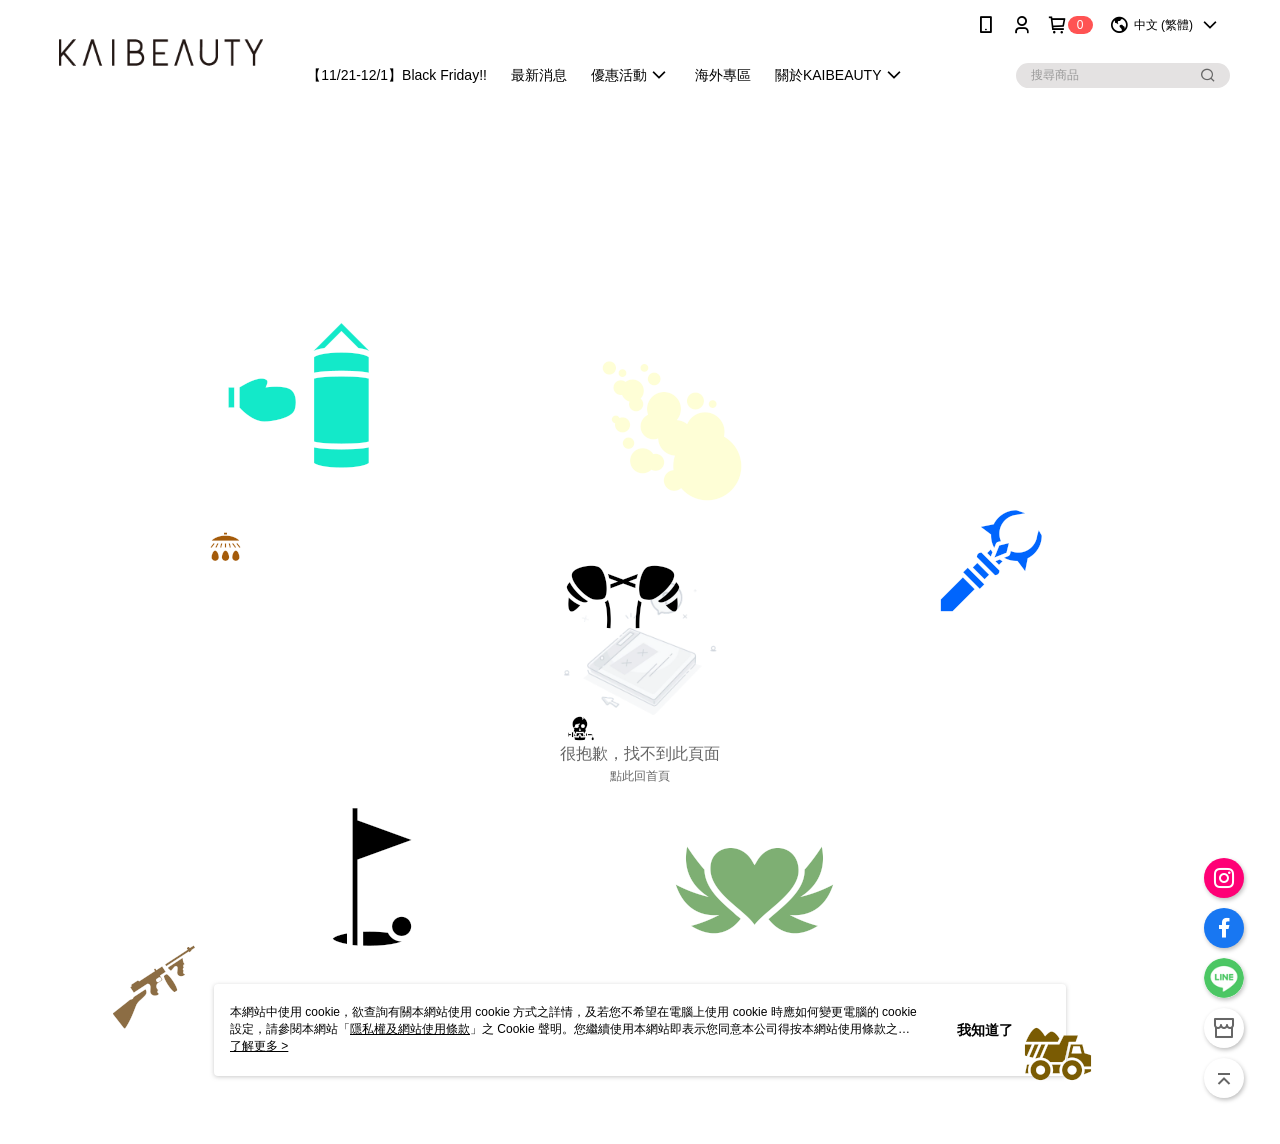 The width and height of the screenshot is (1280, 1144). Describe the element at coordinates (225, 546) in the screenshot. I see `view incubator status or settings` at that location.